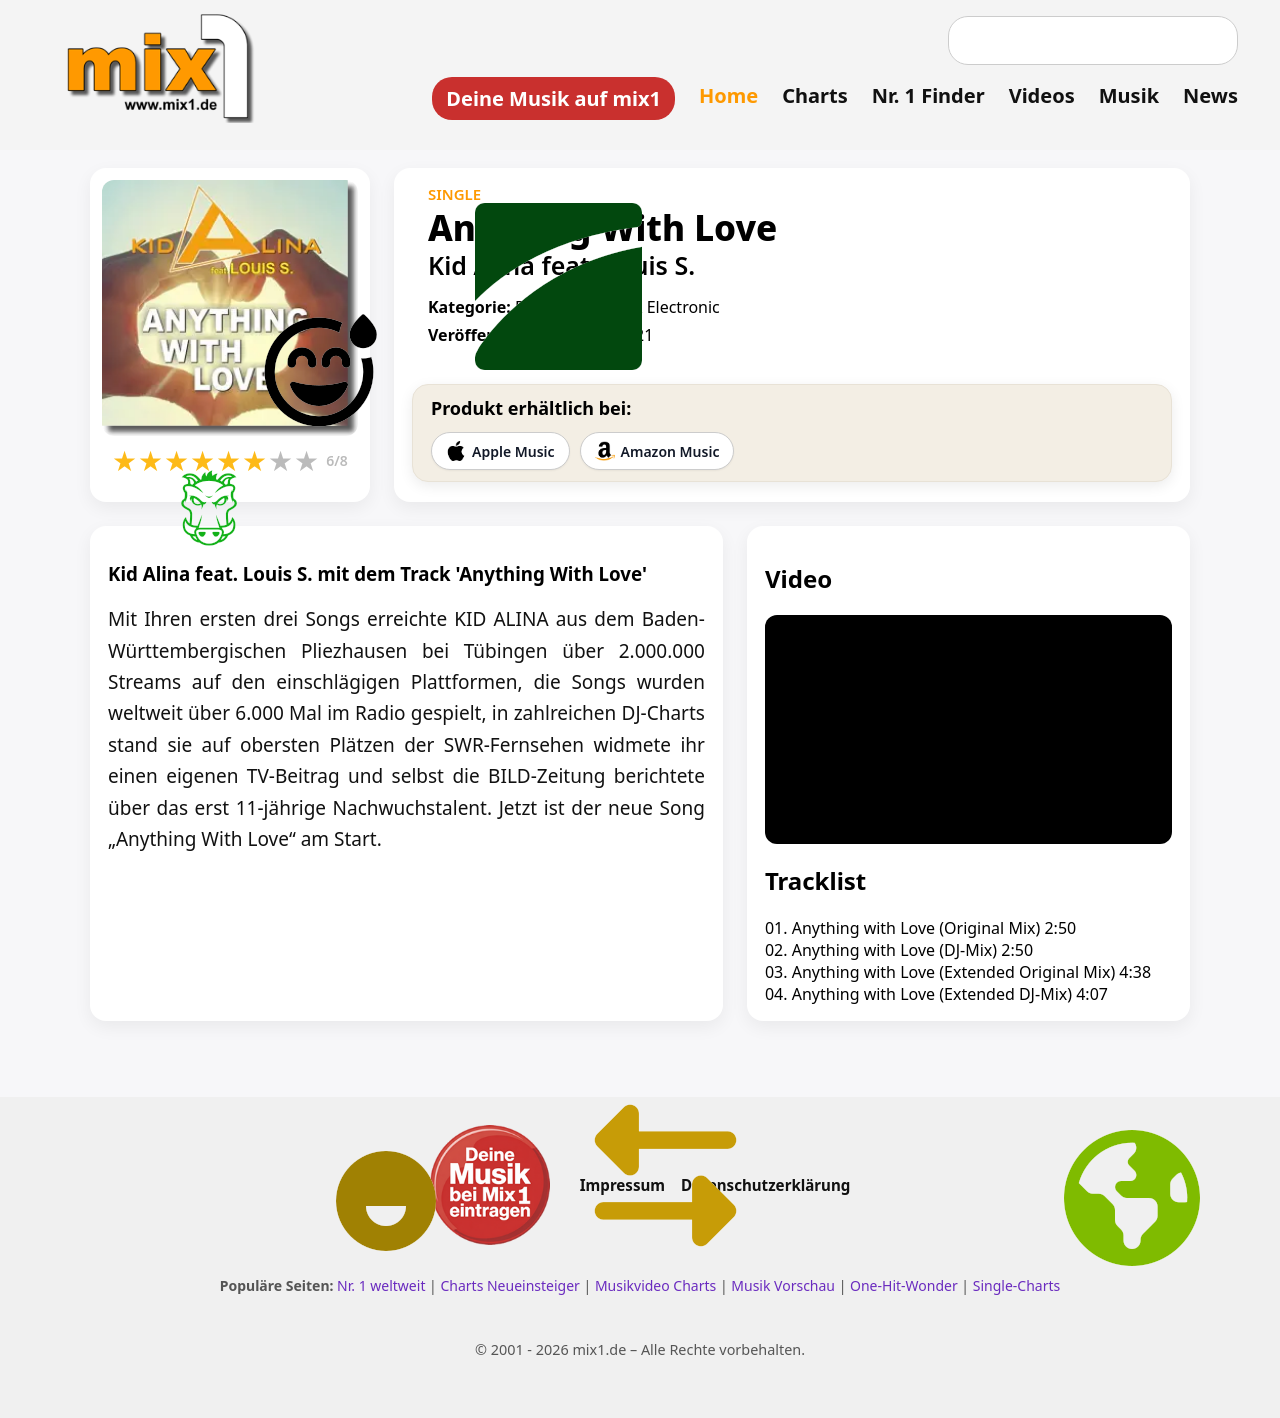 Image resolution: width=1280 pixels, height=1418 pixels. What do you see at coordinates (665, 1175) in the screenshot?
I see `resize or adjust width horizontally` at bounding box center [665, 1175].